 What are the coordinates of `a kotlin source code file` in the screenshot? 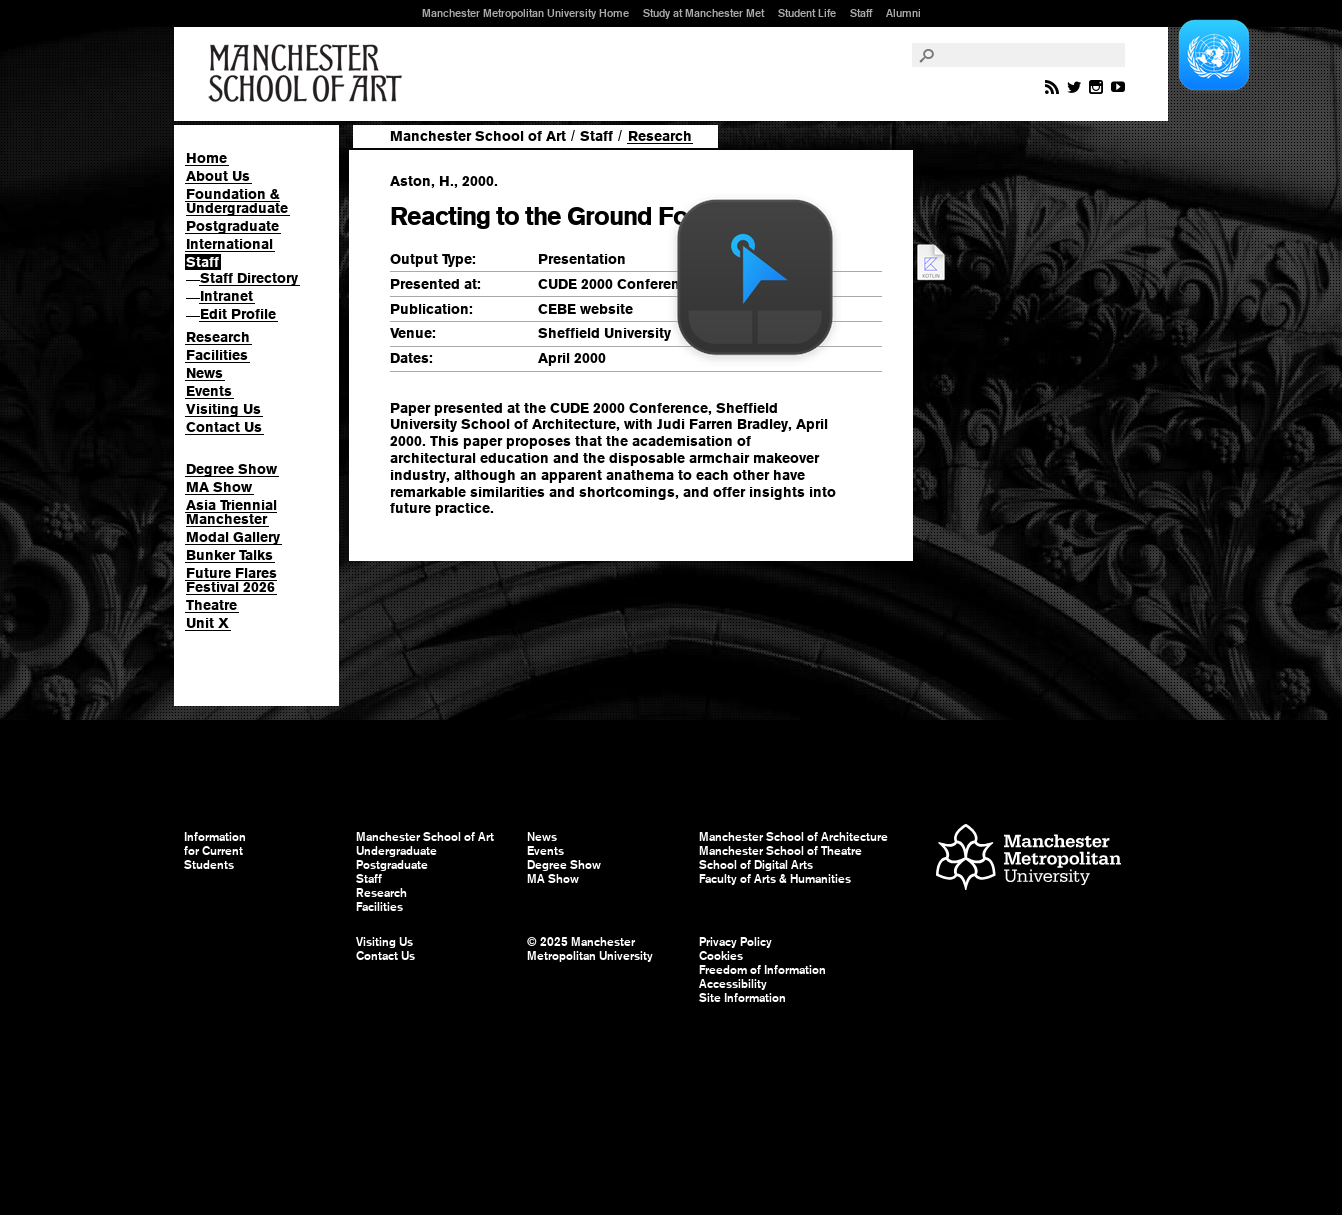 It's located at (931, 263).